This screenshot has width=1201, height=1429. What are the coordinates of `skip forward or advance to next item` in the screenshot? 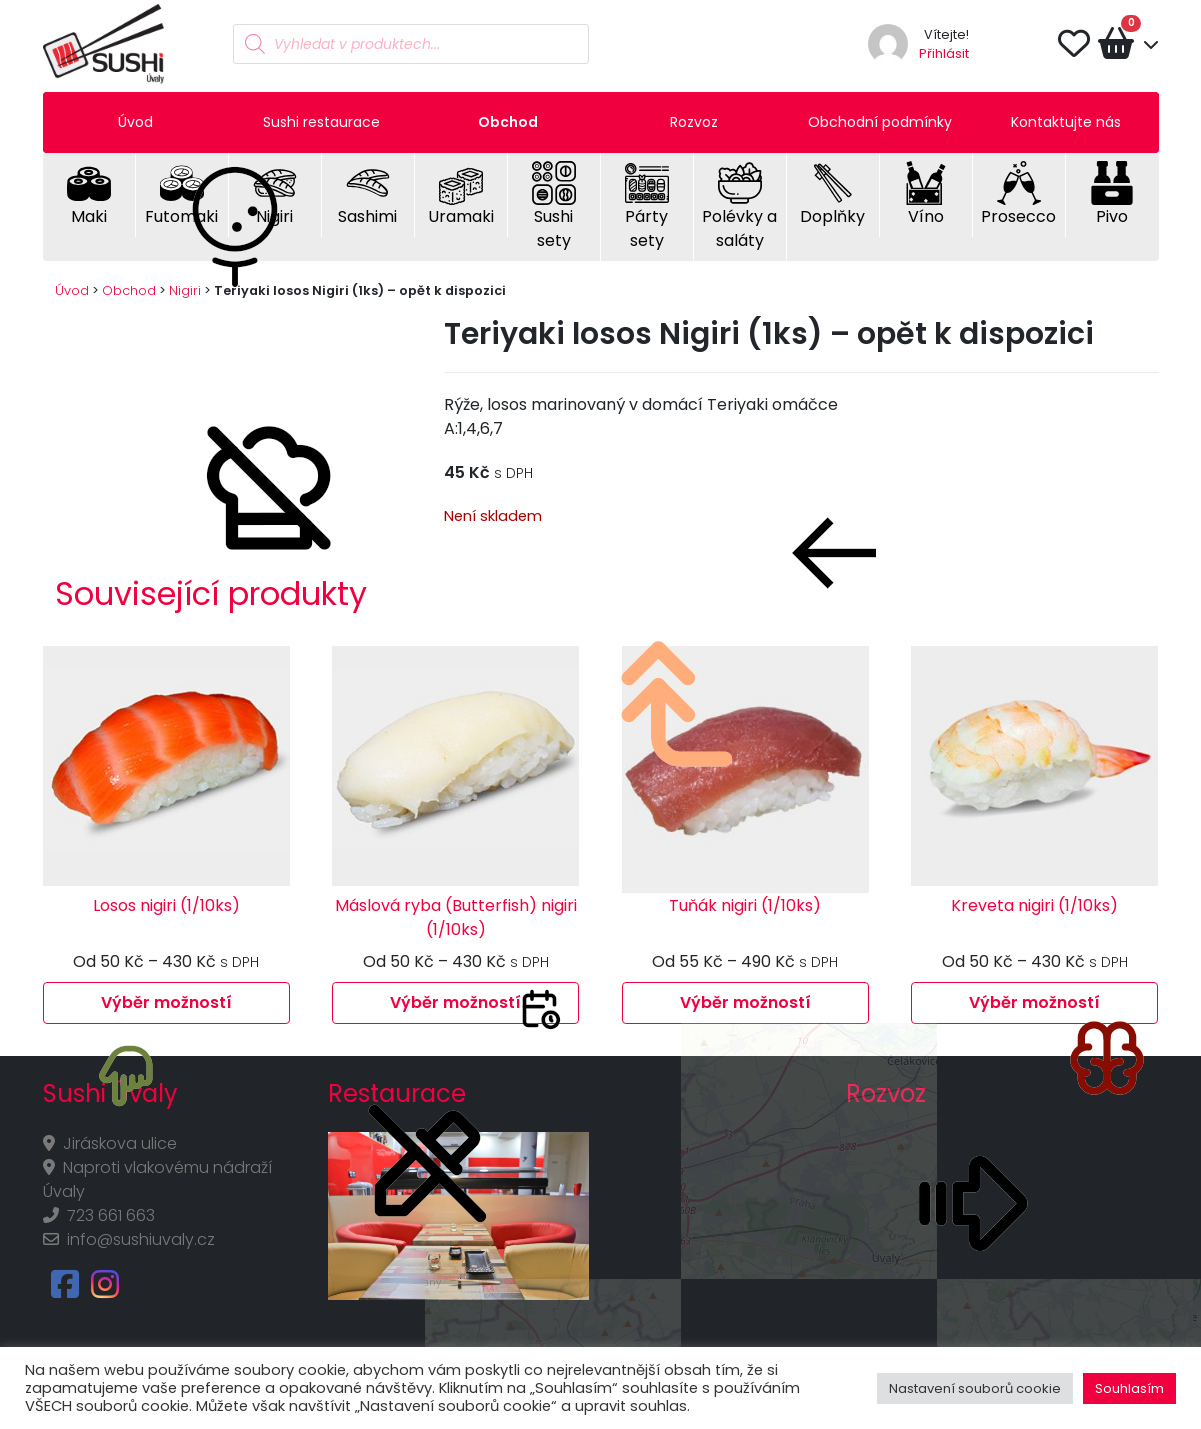 It's located at (974, 1203).